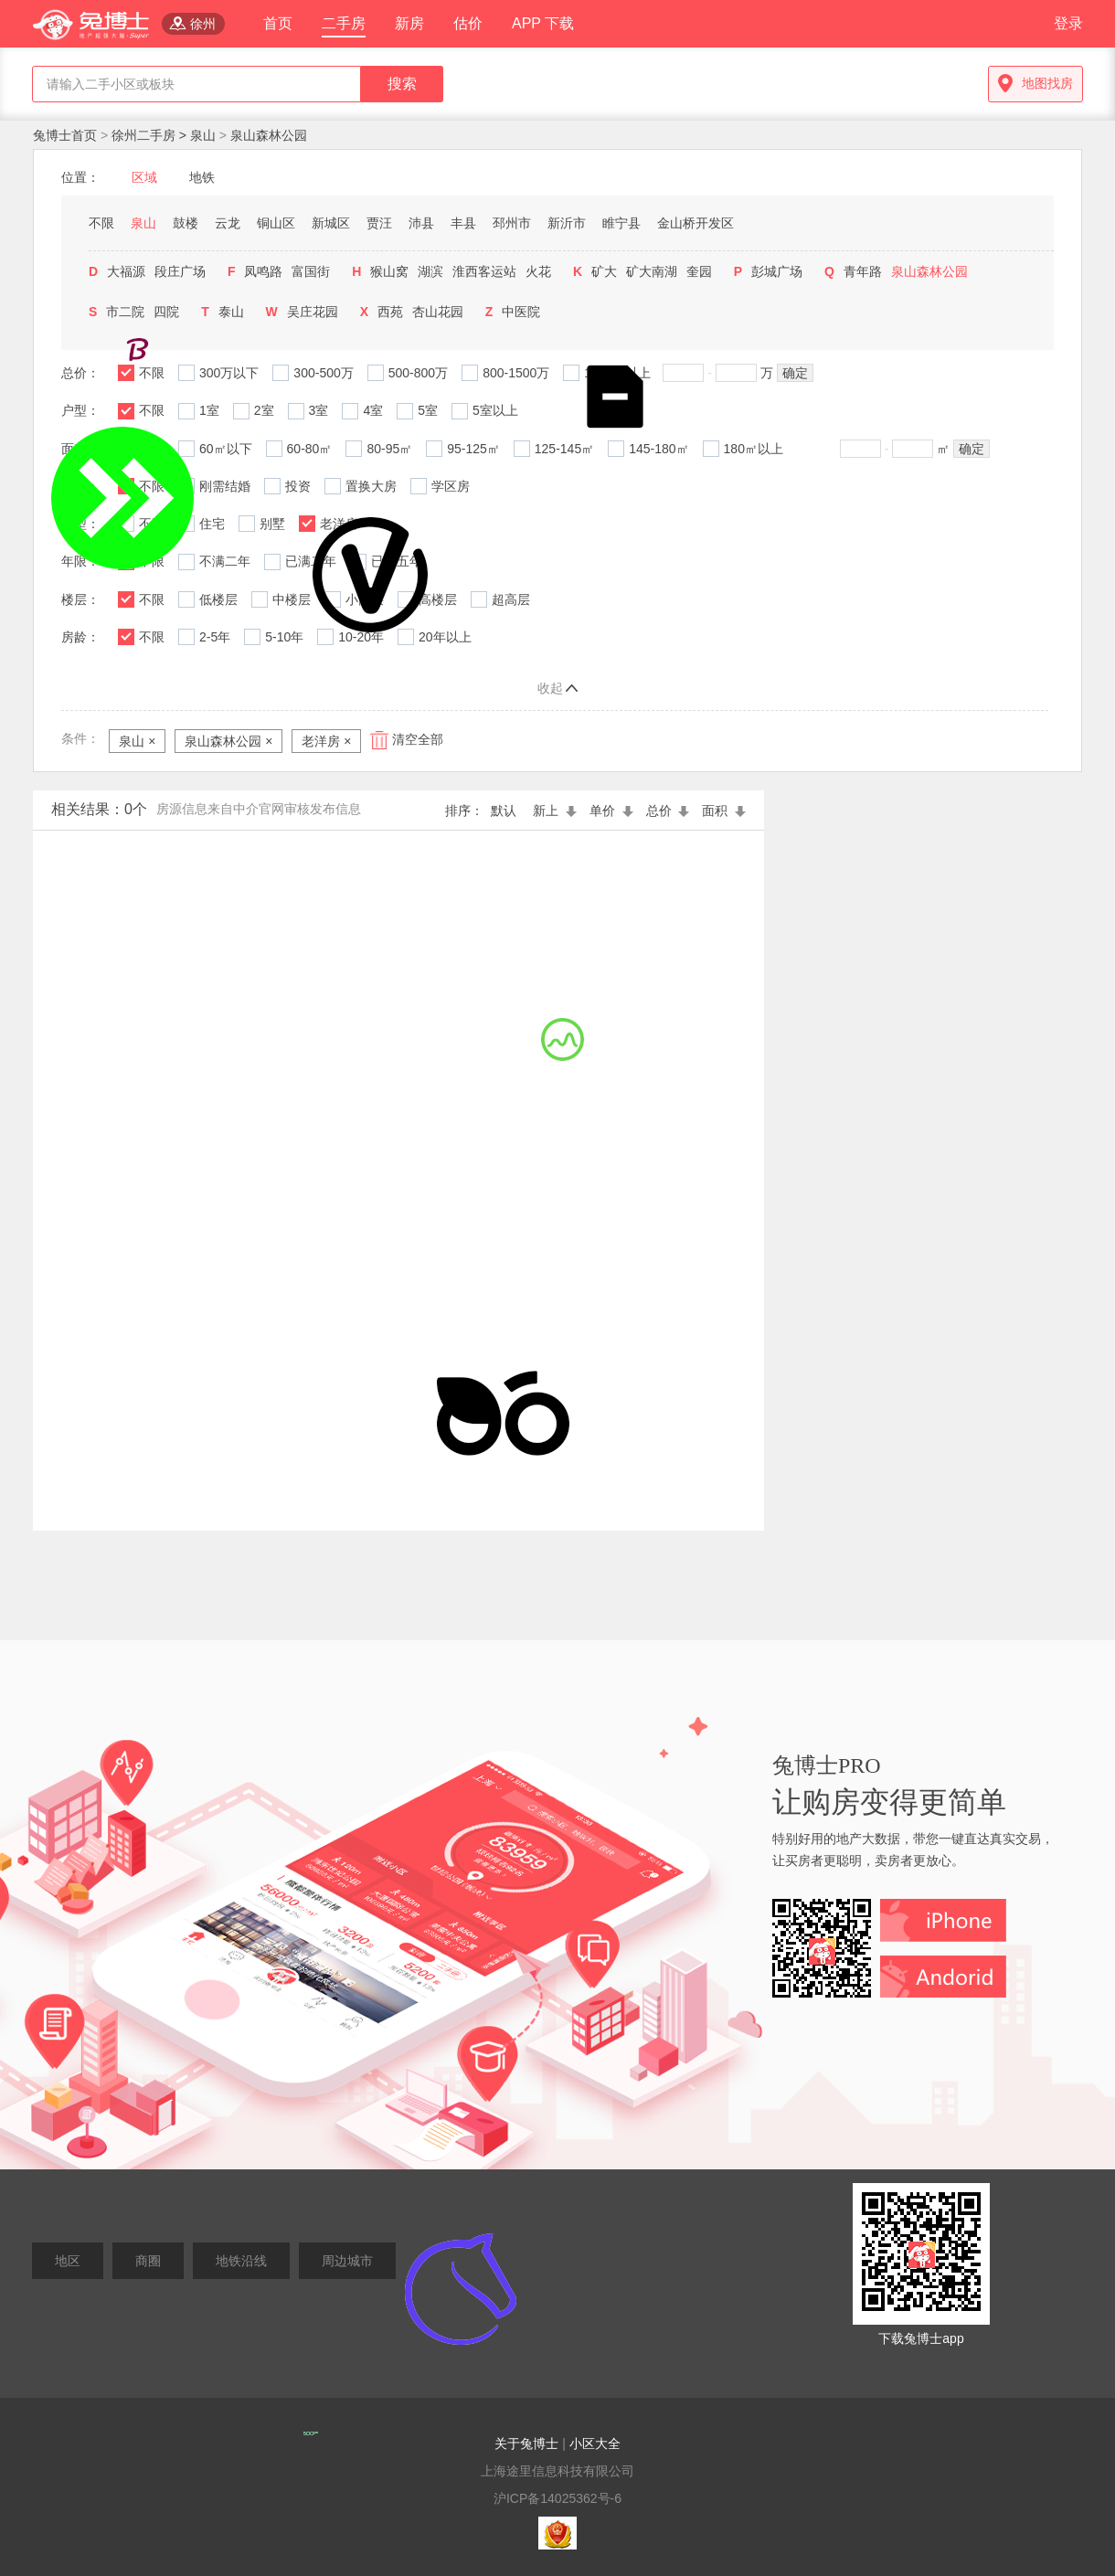 The image size is (1115, 2576). I want to click on open the 500px photography platform, so click(311, 2433).